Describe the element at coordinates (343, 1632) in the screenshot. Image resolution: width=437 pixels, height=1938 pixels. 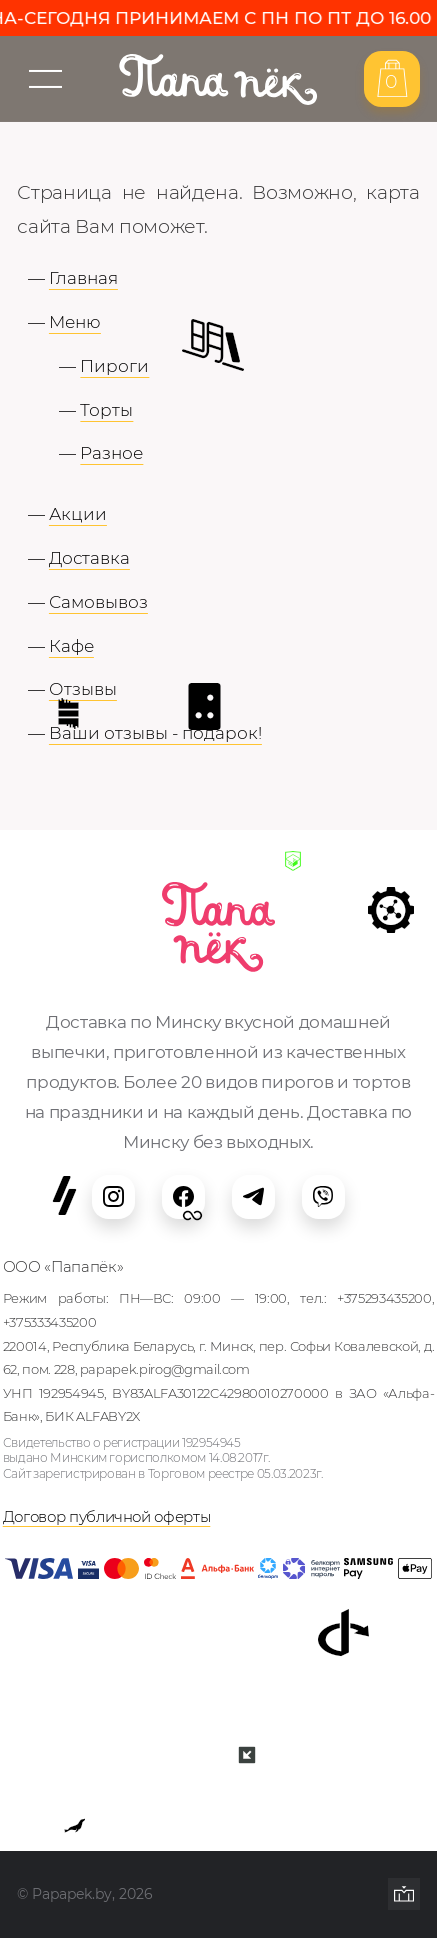
I see `sign in with OpenID authentication` at that location.